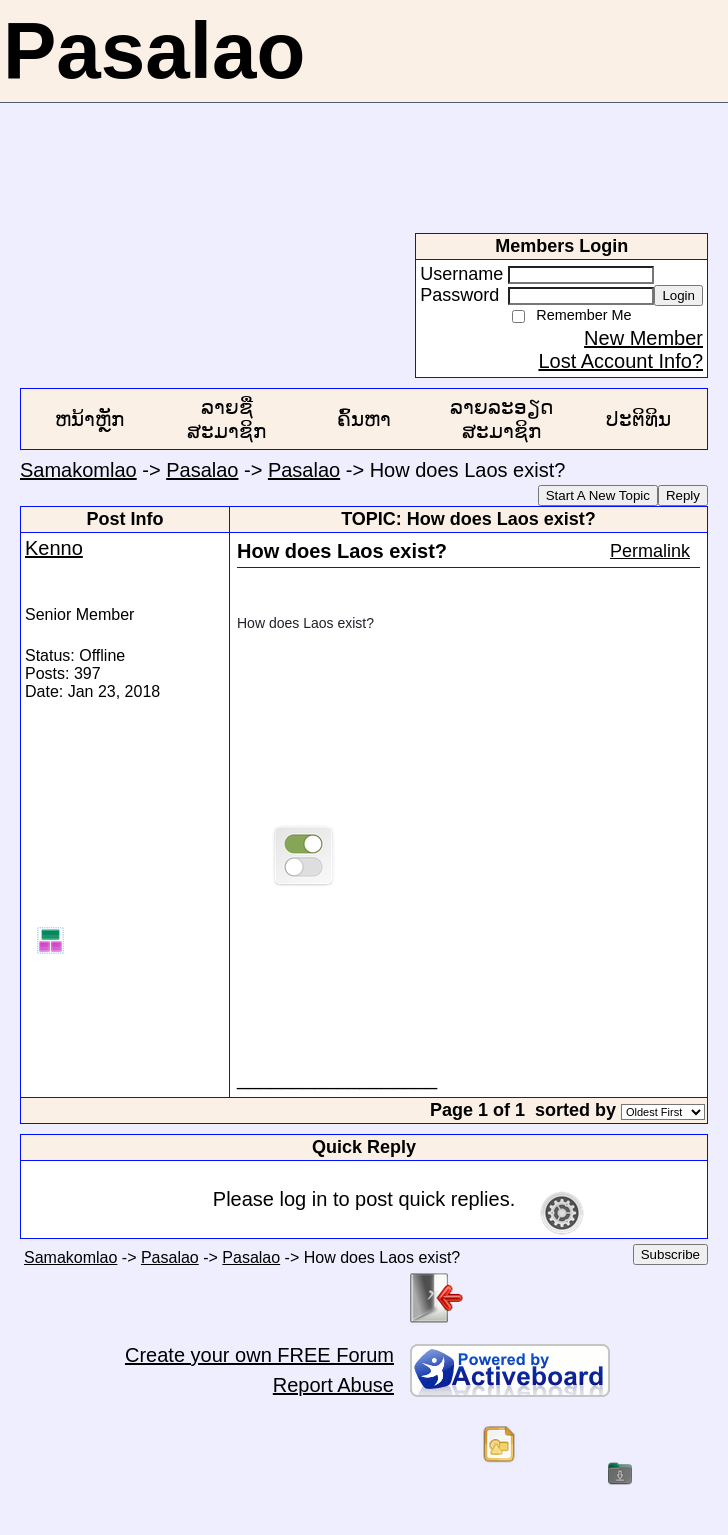  I want to click on open settings or preferences, so click(562, 1213).